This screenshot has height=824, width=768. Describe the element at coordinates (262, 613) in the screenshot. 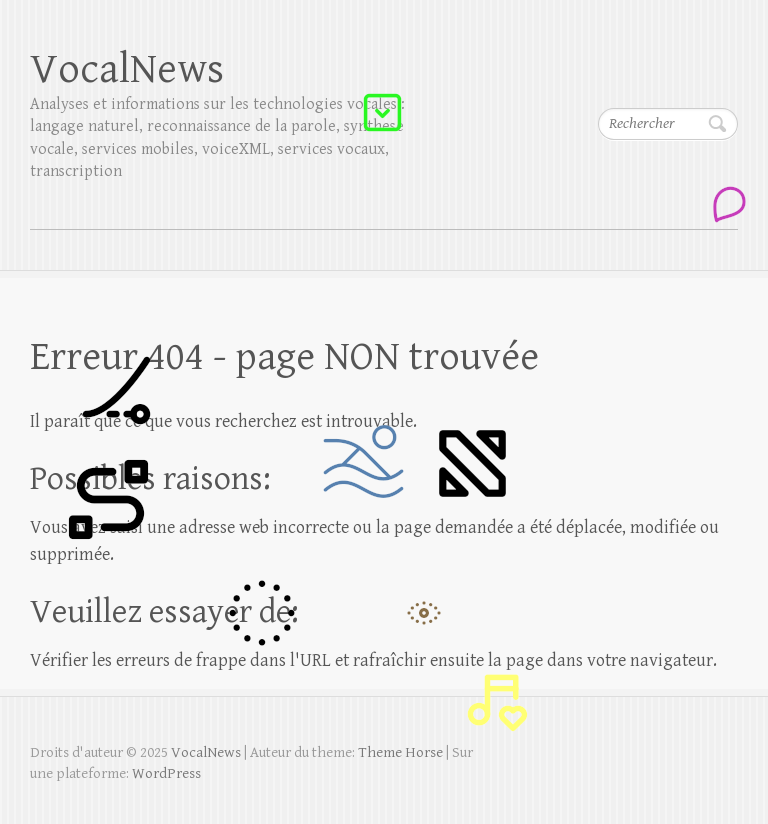

I see `loading or processing in progress` at that location.